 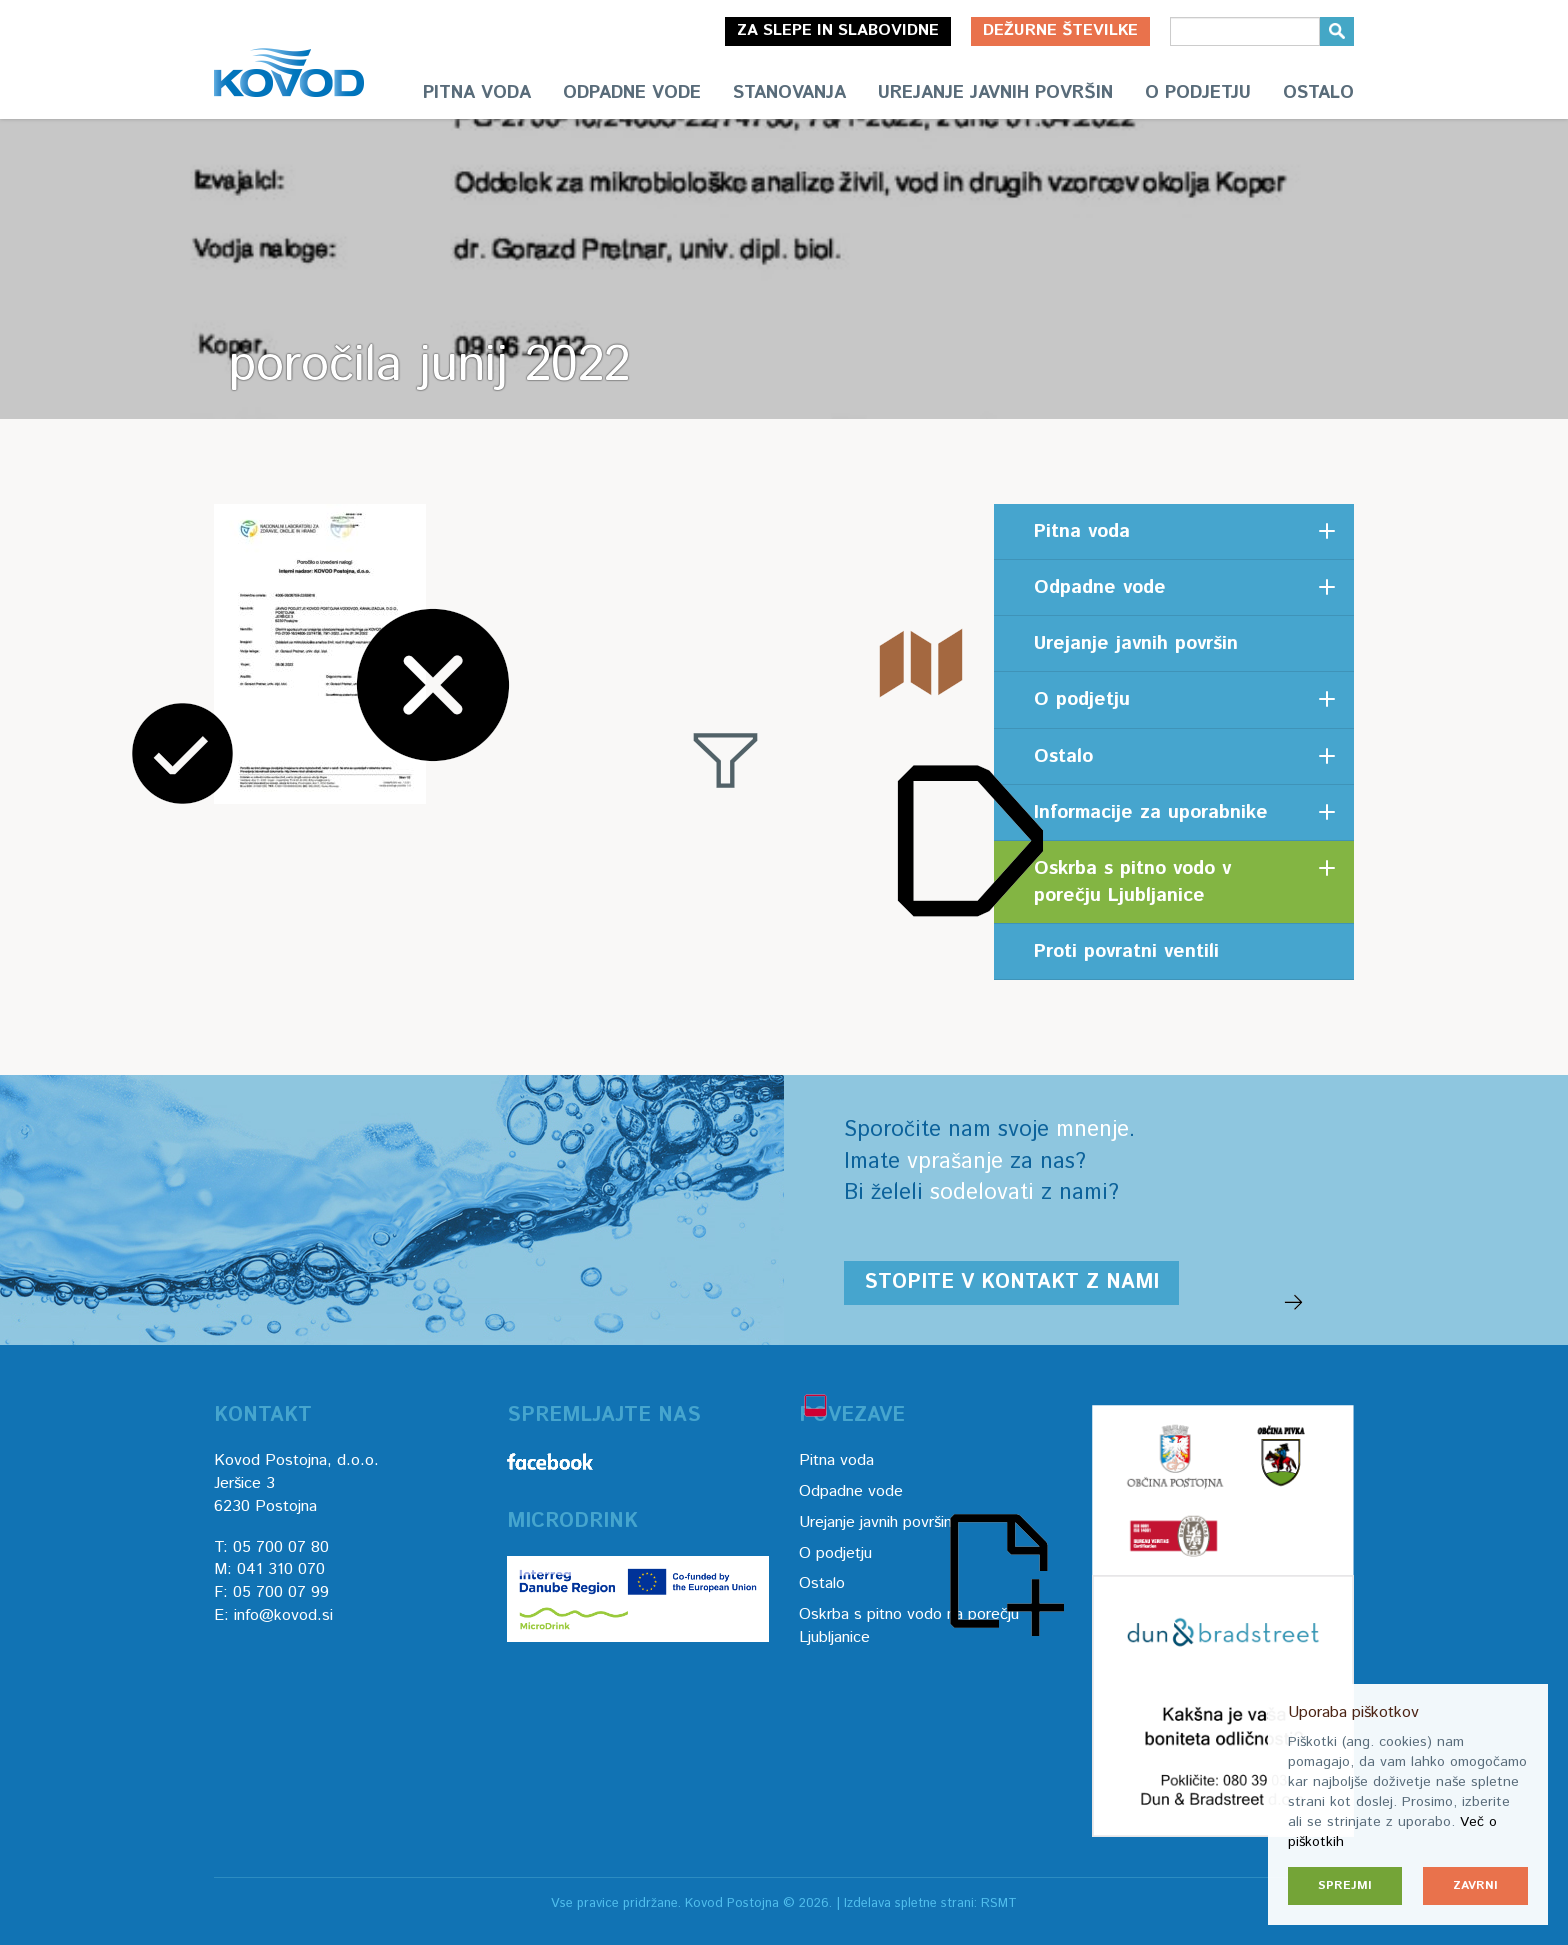 I want to click on indicates a test or validation has passed, so click(x=182, y=753).